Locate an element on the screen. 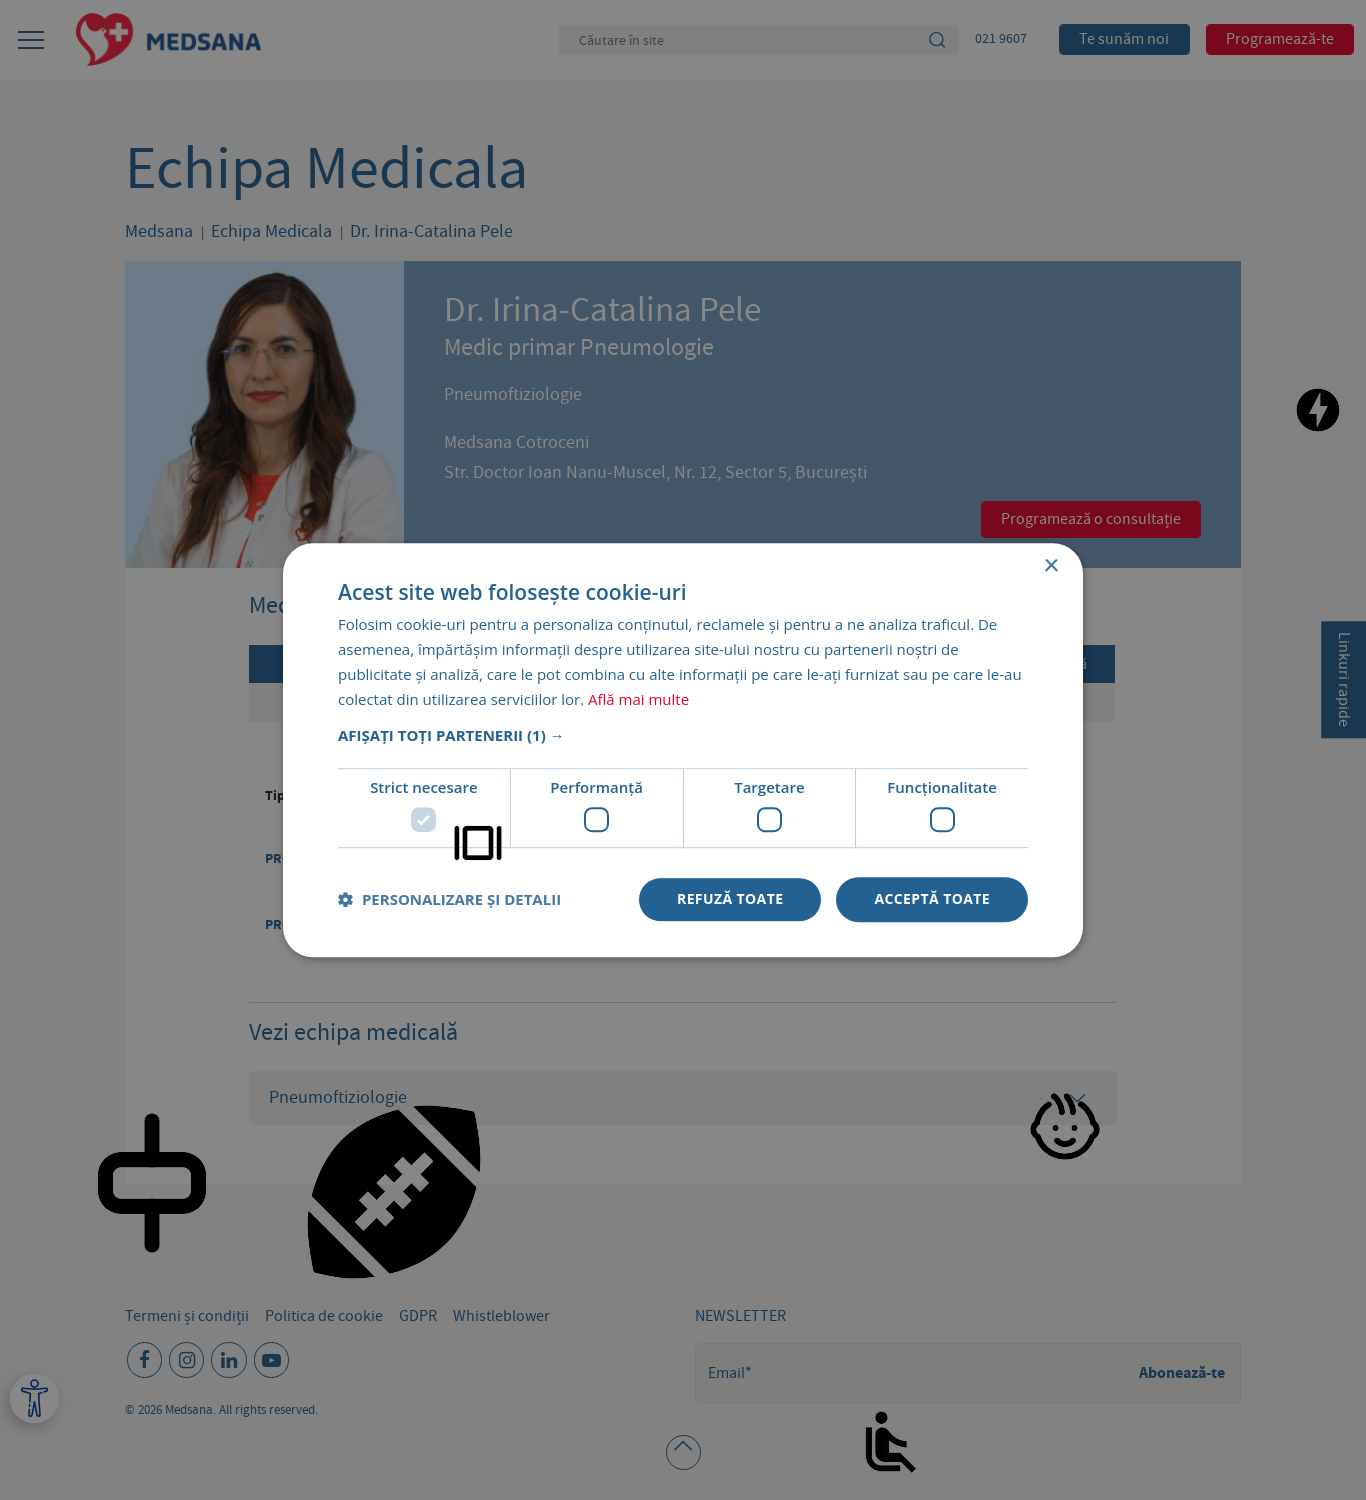 The height and width of the screenshot is (1500, 1366). indicates standard seat recline position is located at coordinates (891, 1443).